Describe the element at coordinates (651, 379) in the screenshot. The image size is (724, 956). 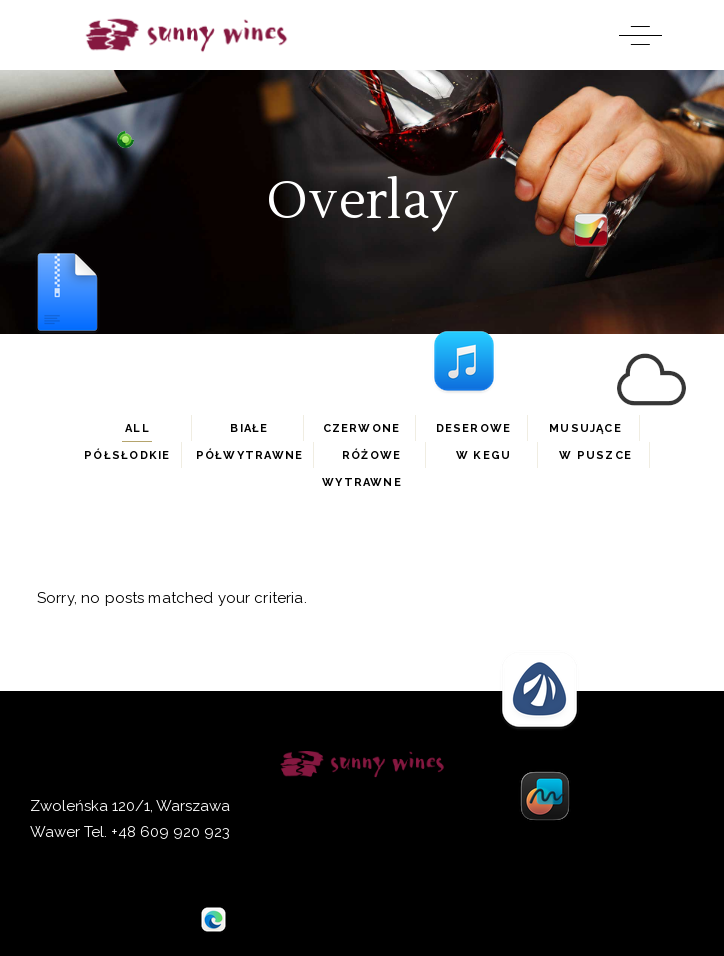
I see `view weather information` at that location.